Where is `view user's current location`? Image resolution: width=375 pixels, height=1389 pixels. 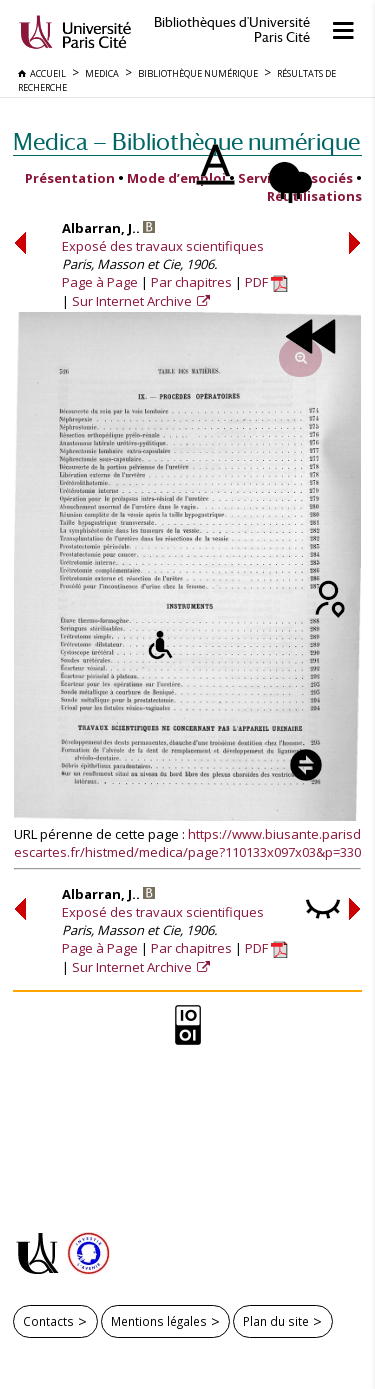
view user's current location is located at coordinates (328, 598).